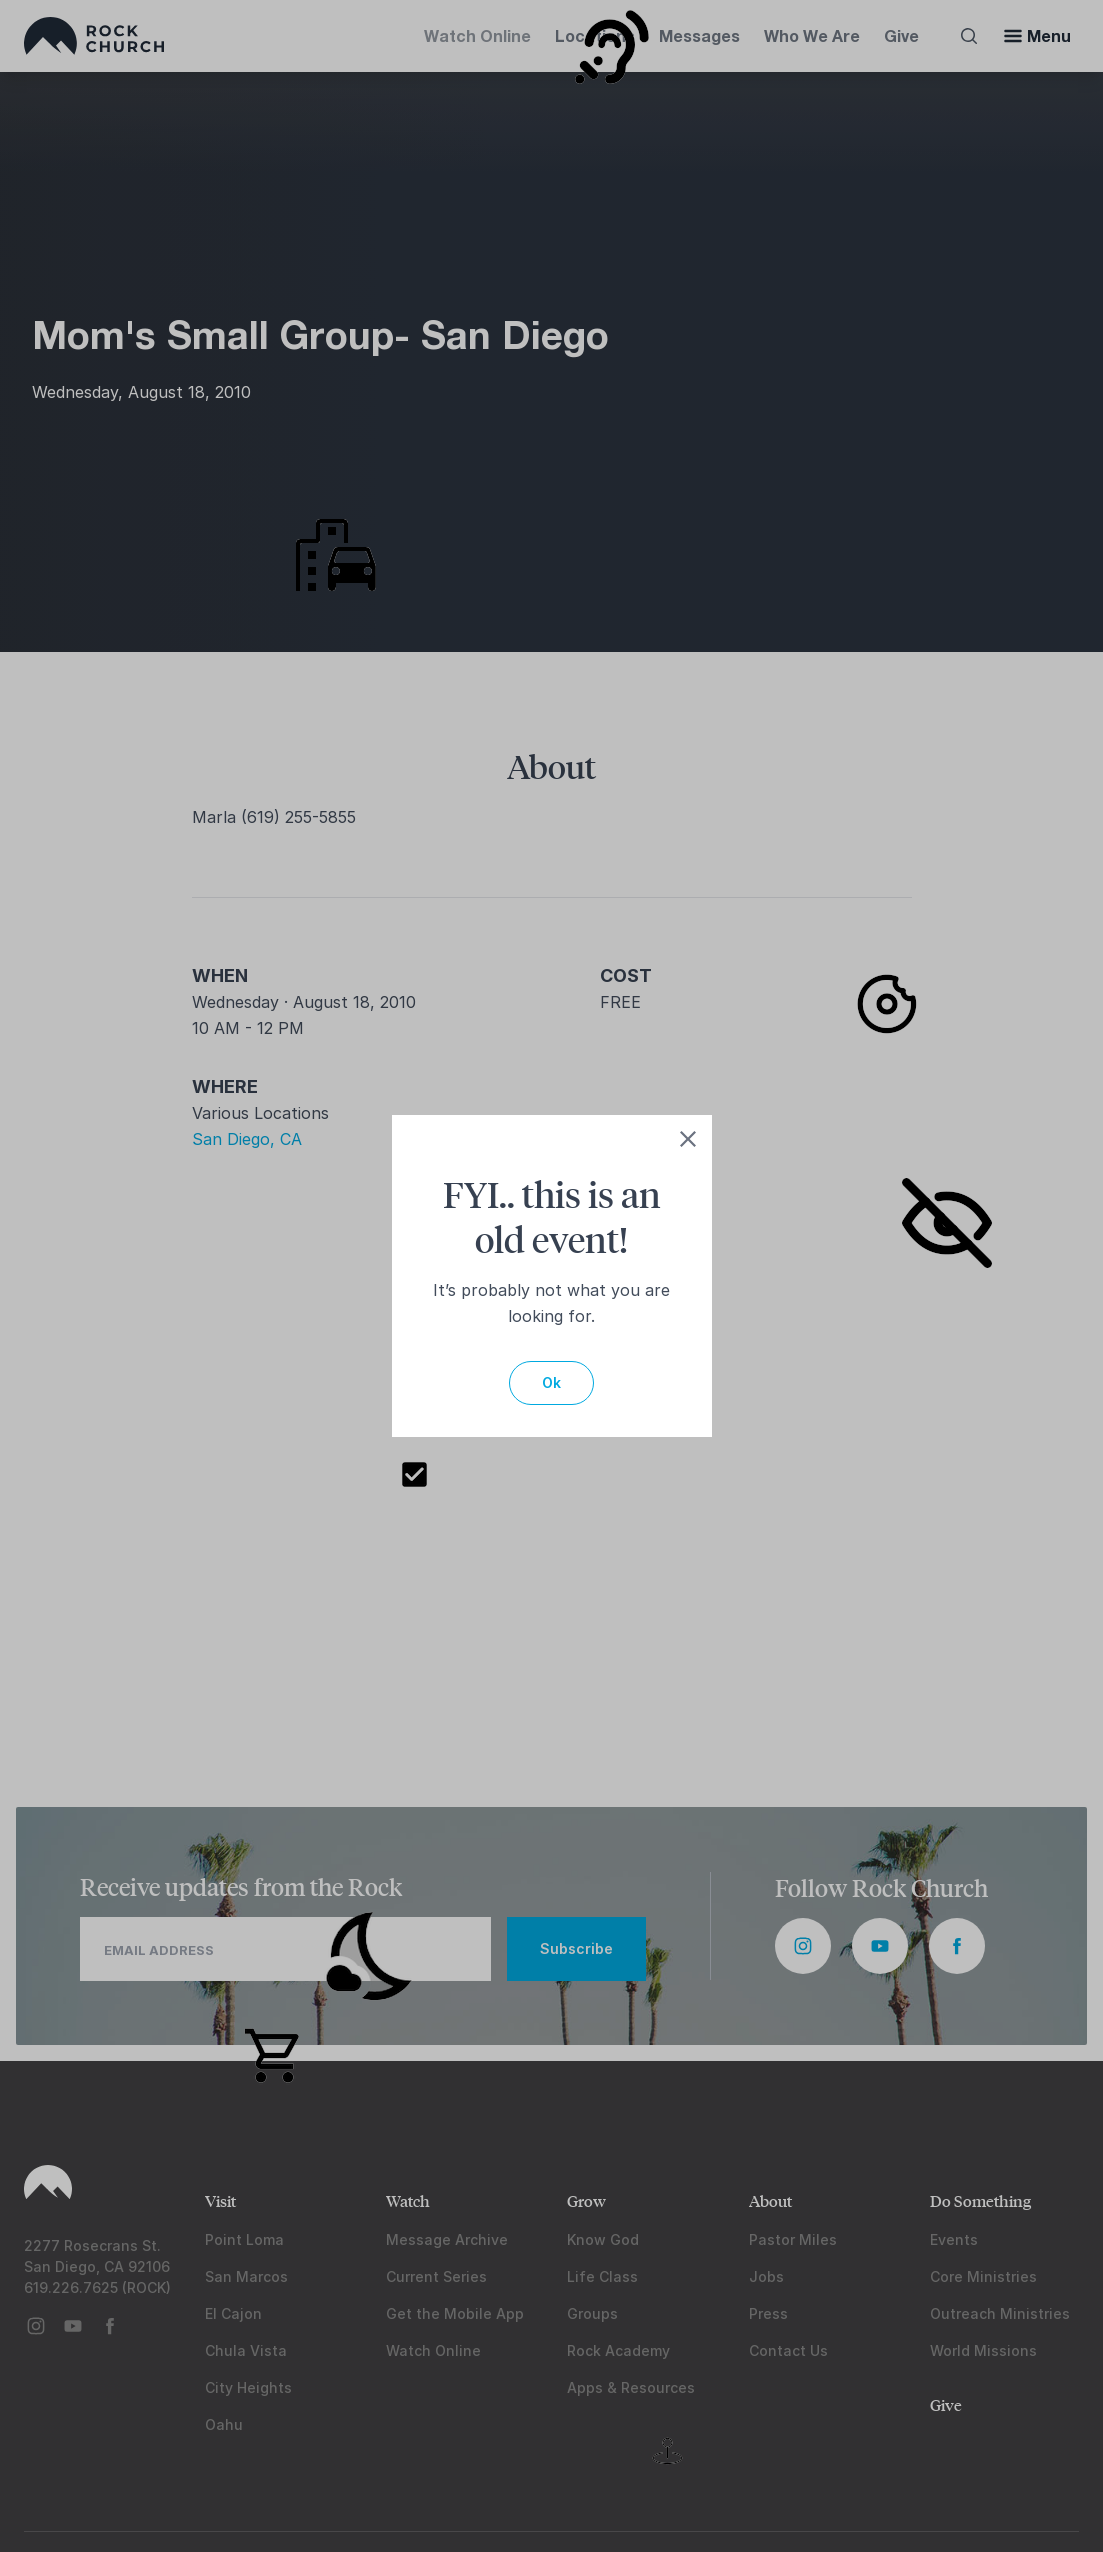 The width and height of the screenshot is (1103, 2552). What do you see at coordinates (414, 1474) in the screenshot?
I see `a selected or checked option` at bounding box center [414, 1474].